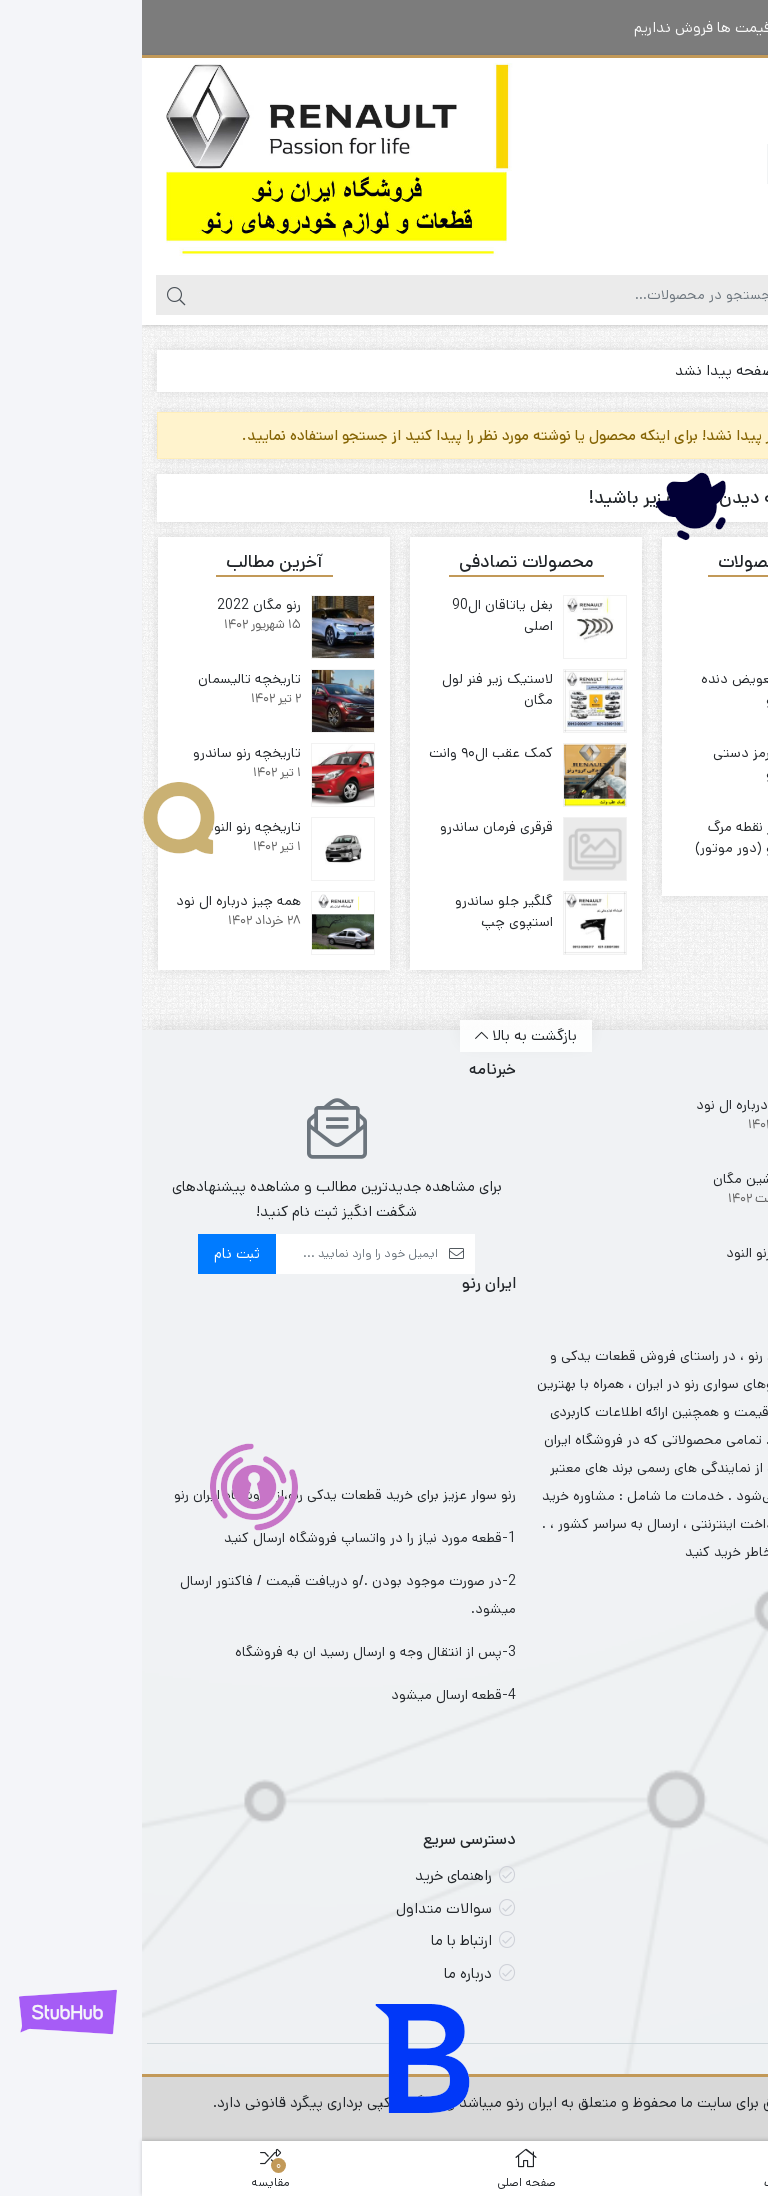 The image size is (768, 2196). What do you see at coordinates (691, 507) in the screenshot?
I see `open the duolingo language learning app` at bounding box center [691, 507].